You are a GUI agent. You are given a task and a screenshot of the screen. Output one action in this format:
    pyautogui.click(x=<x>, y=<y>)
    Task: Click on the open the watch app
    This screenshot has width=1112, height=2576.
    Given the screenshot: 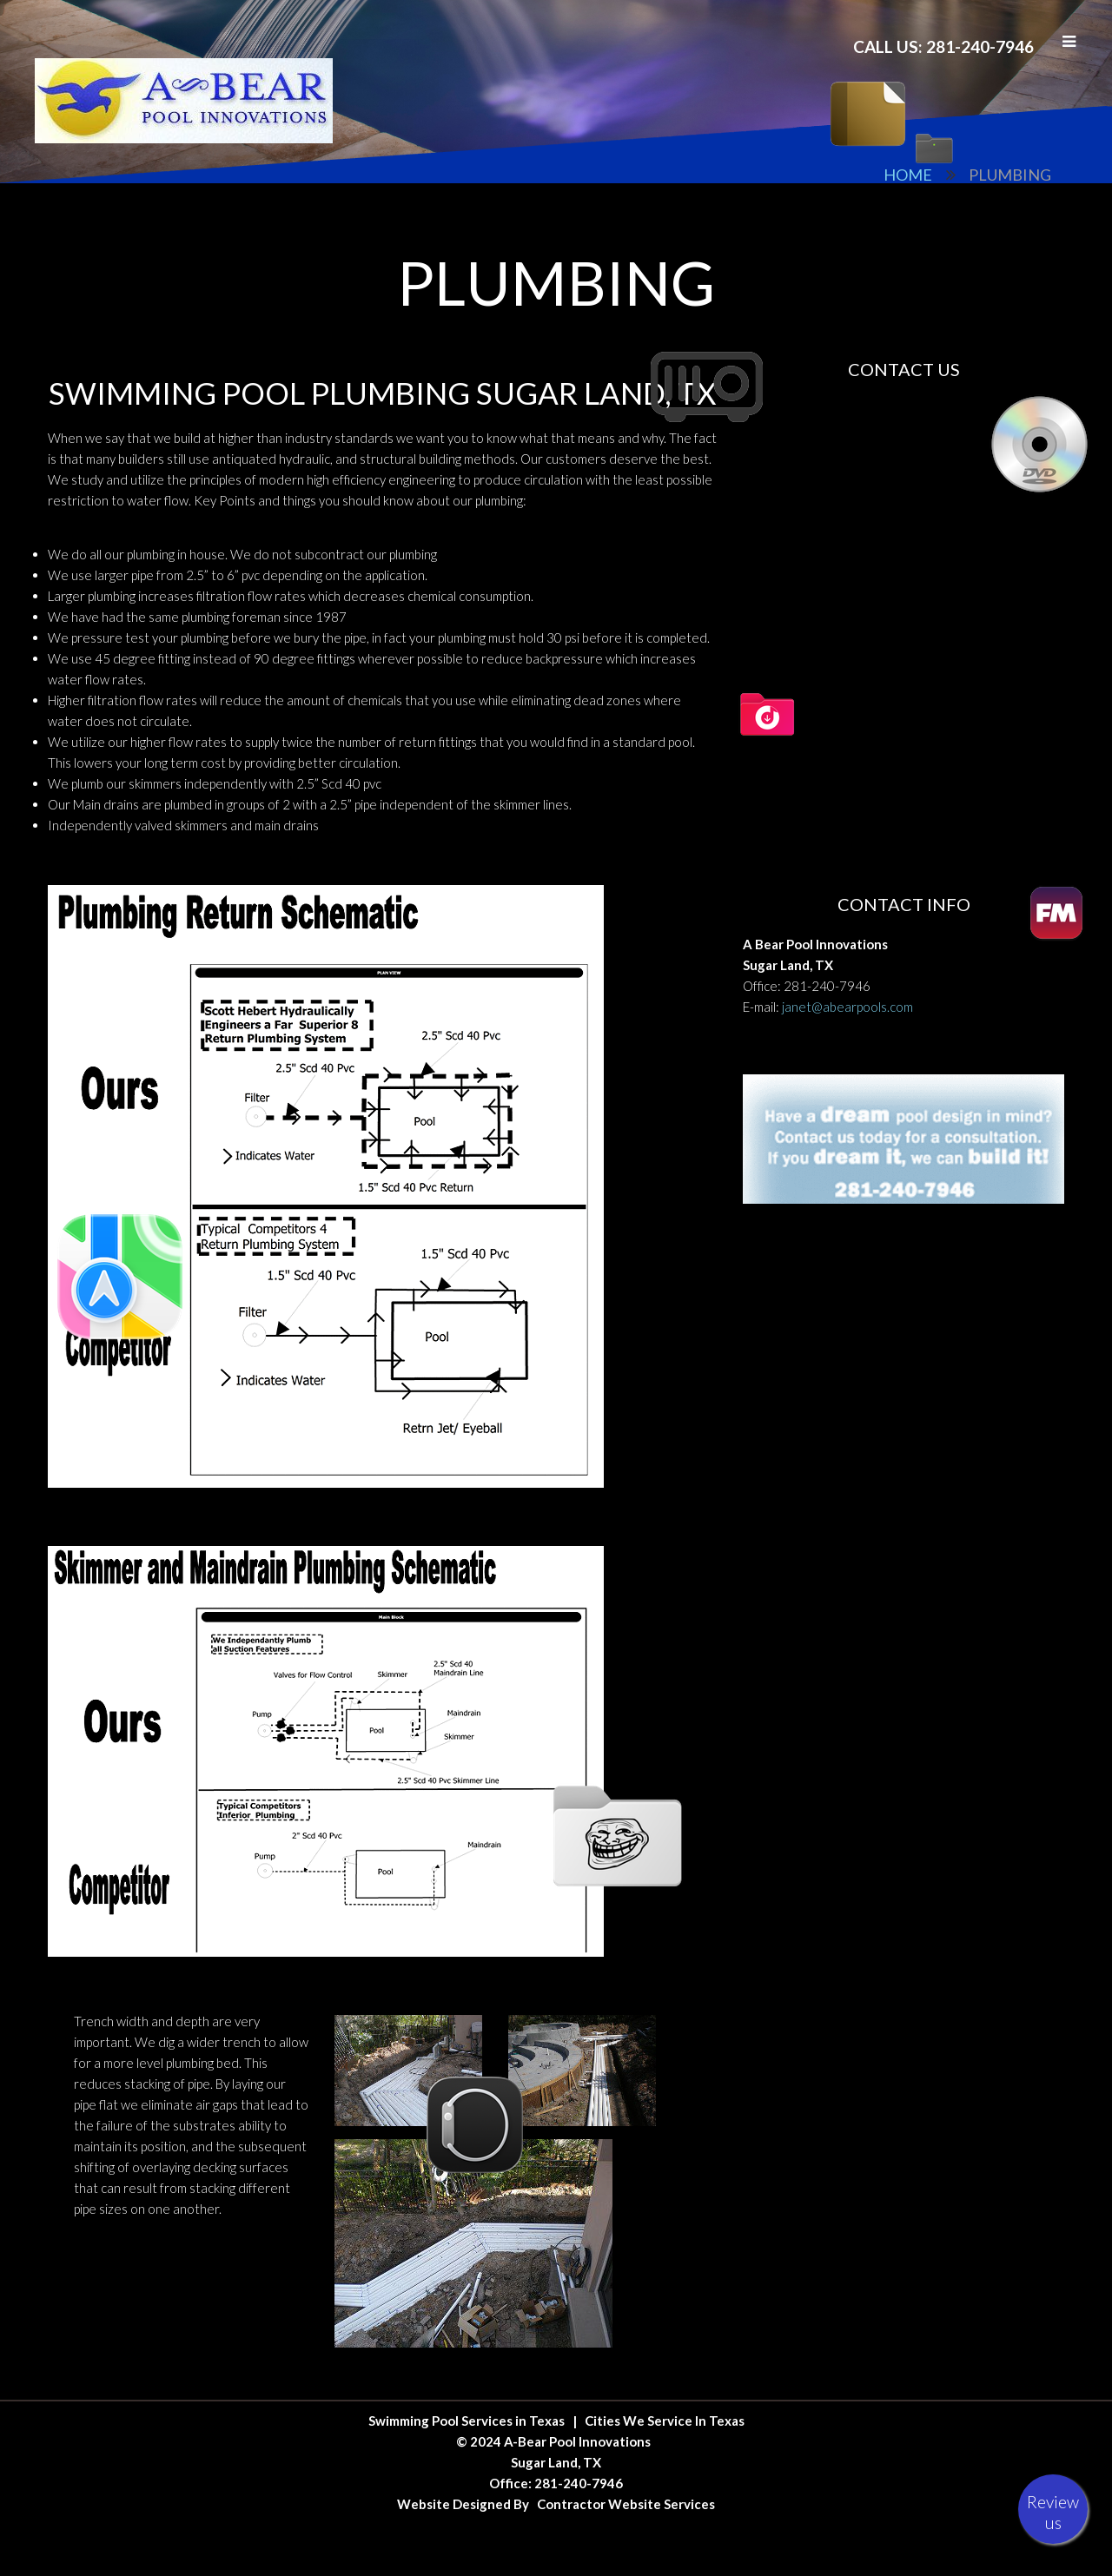 What is the action you would take?
    pyautogui.click(x=474, y=2124)
    